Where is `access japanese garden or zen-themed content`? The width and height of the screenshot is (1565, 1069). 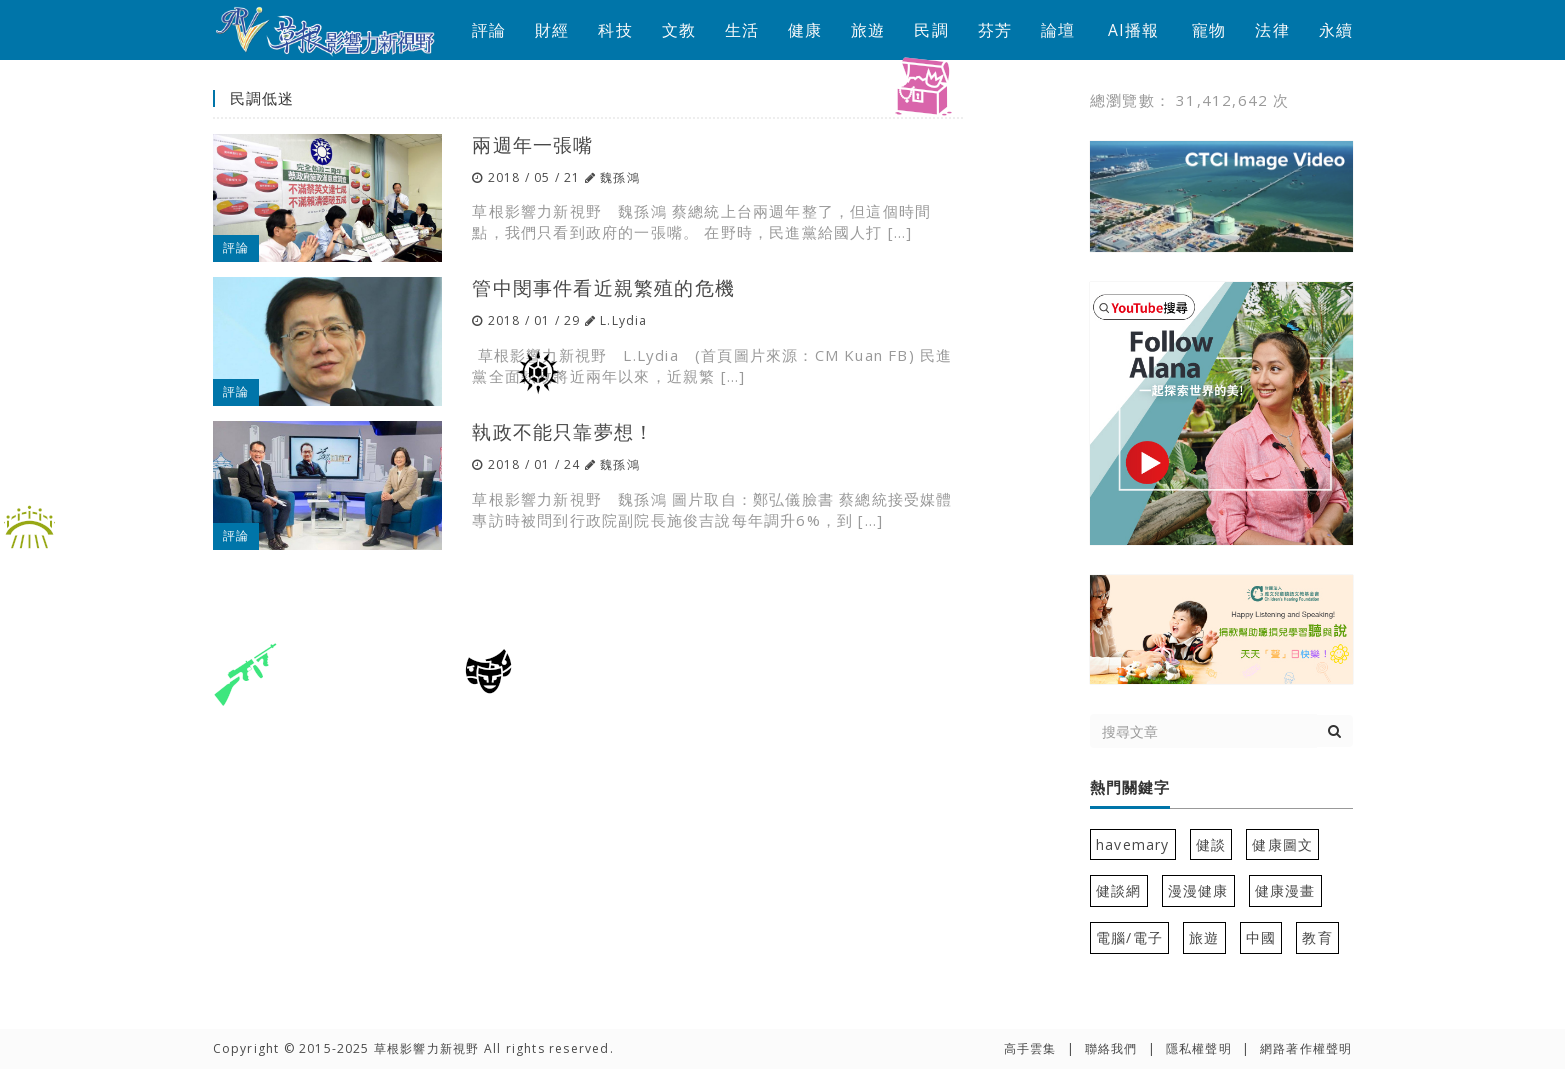
access japanese garden or zen-themed content is located at coordinates (29, 522).